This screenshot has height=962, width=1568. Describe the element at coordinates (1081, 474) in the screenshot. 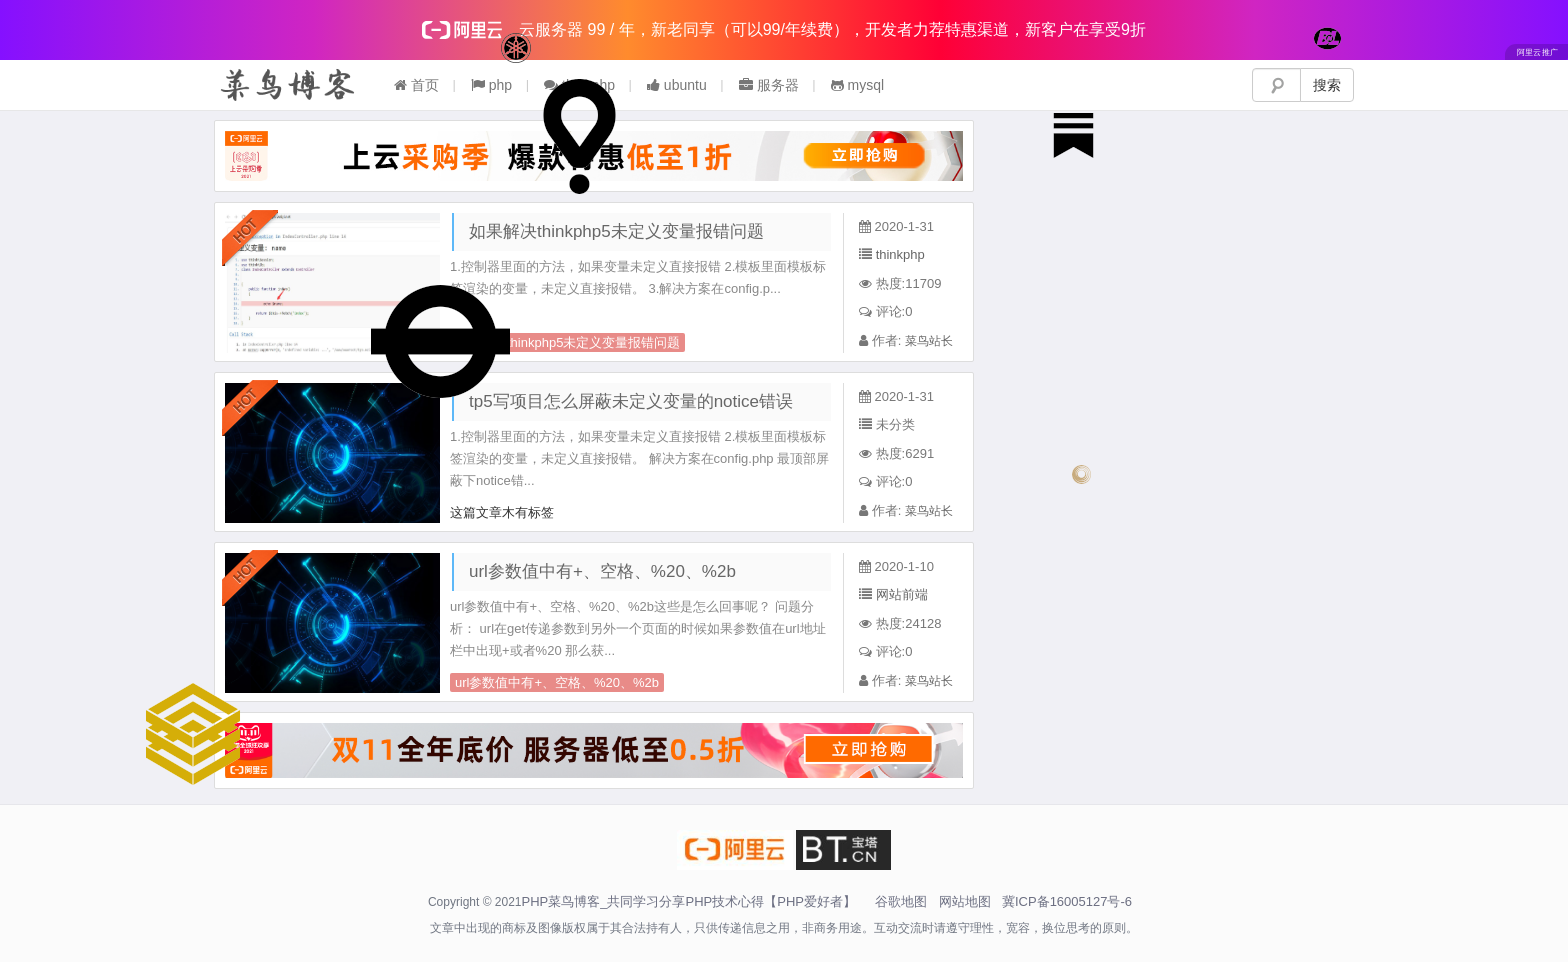

I see `open the Loop app` at that location.